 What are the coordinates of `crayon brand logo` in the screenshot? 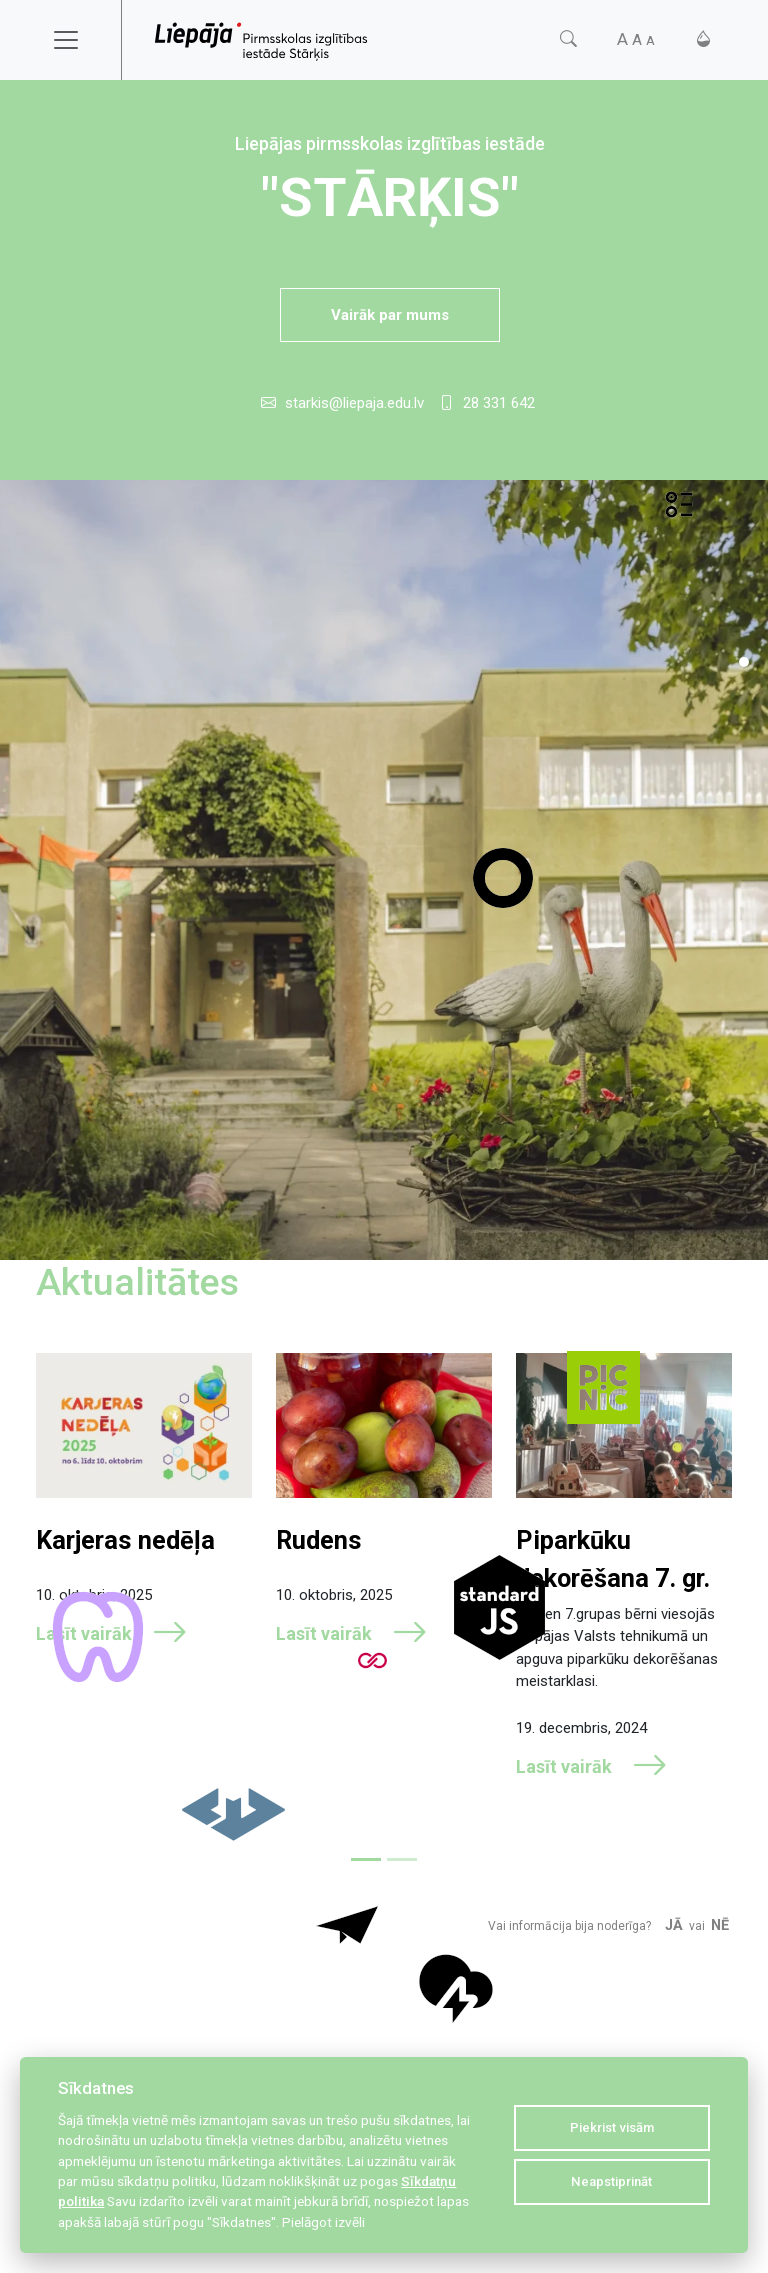 It's located at (372, 1660).